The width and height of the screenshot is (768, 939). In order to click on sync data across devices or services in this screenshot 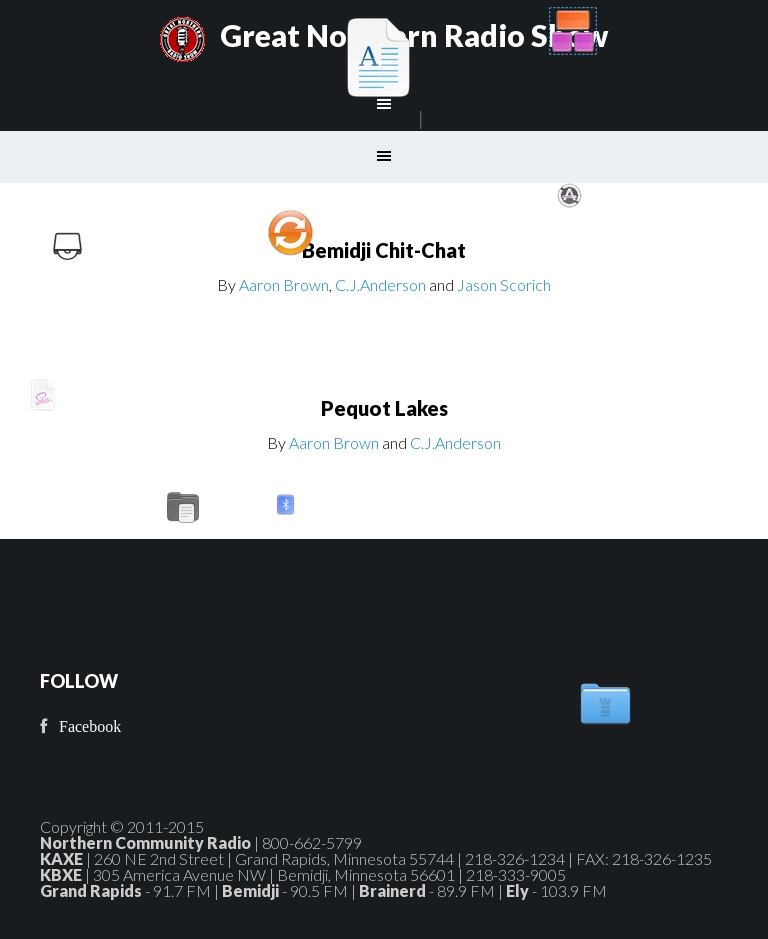, I will do `click(290, 232)`.